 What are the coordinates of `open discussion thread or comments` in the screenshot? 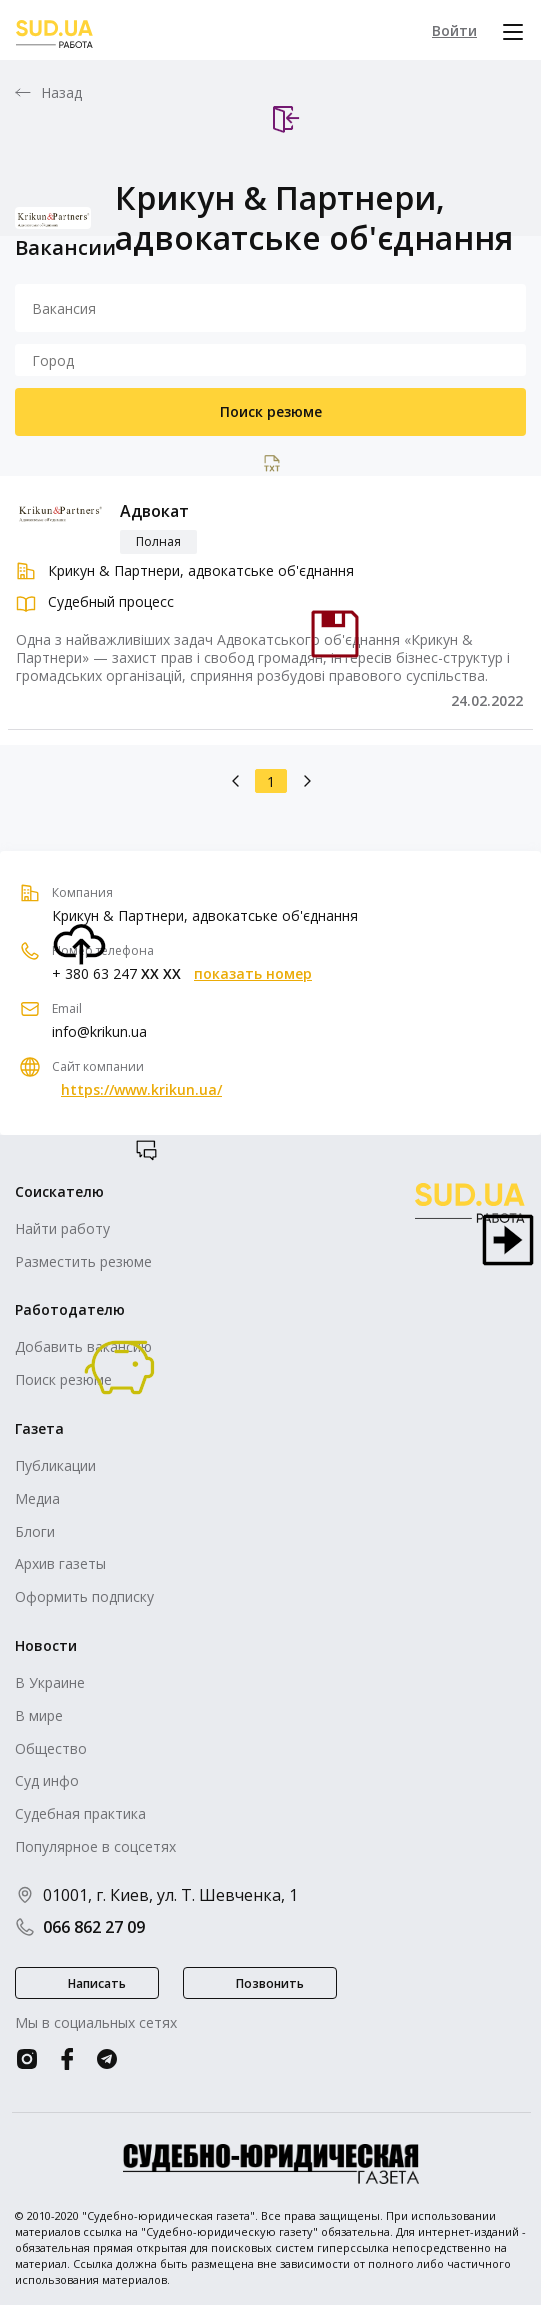 It's located at (146, 1150).